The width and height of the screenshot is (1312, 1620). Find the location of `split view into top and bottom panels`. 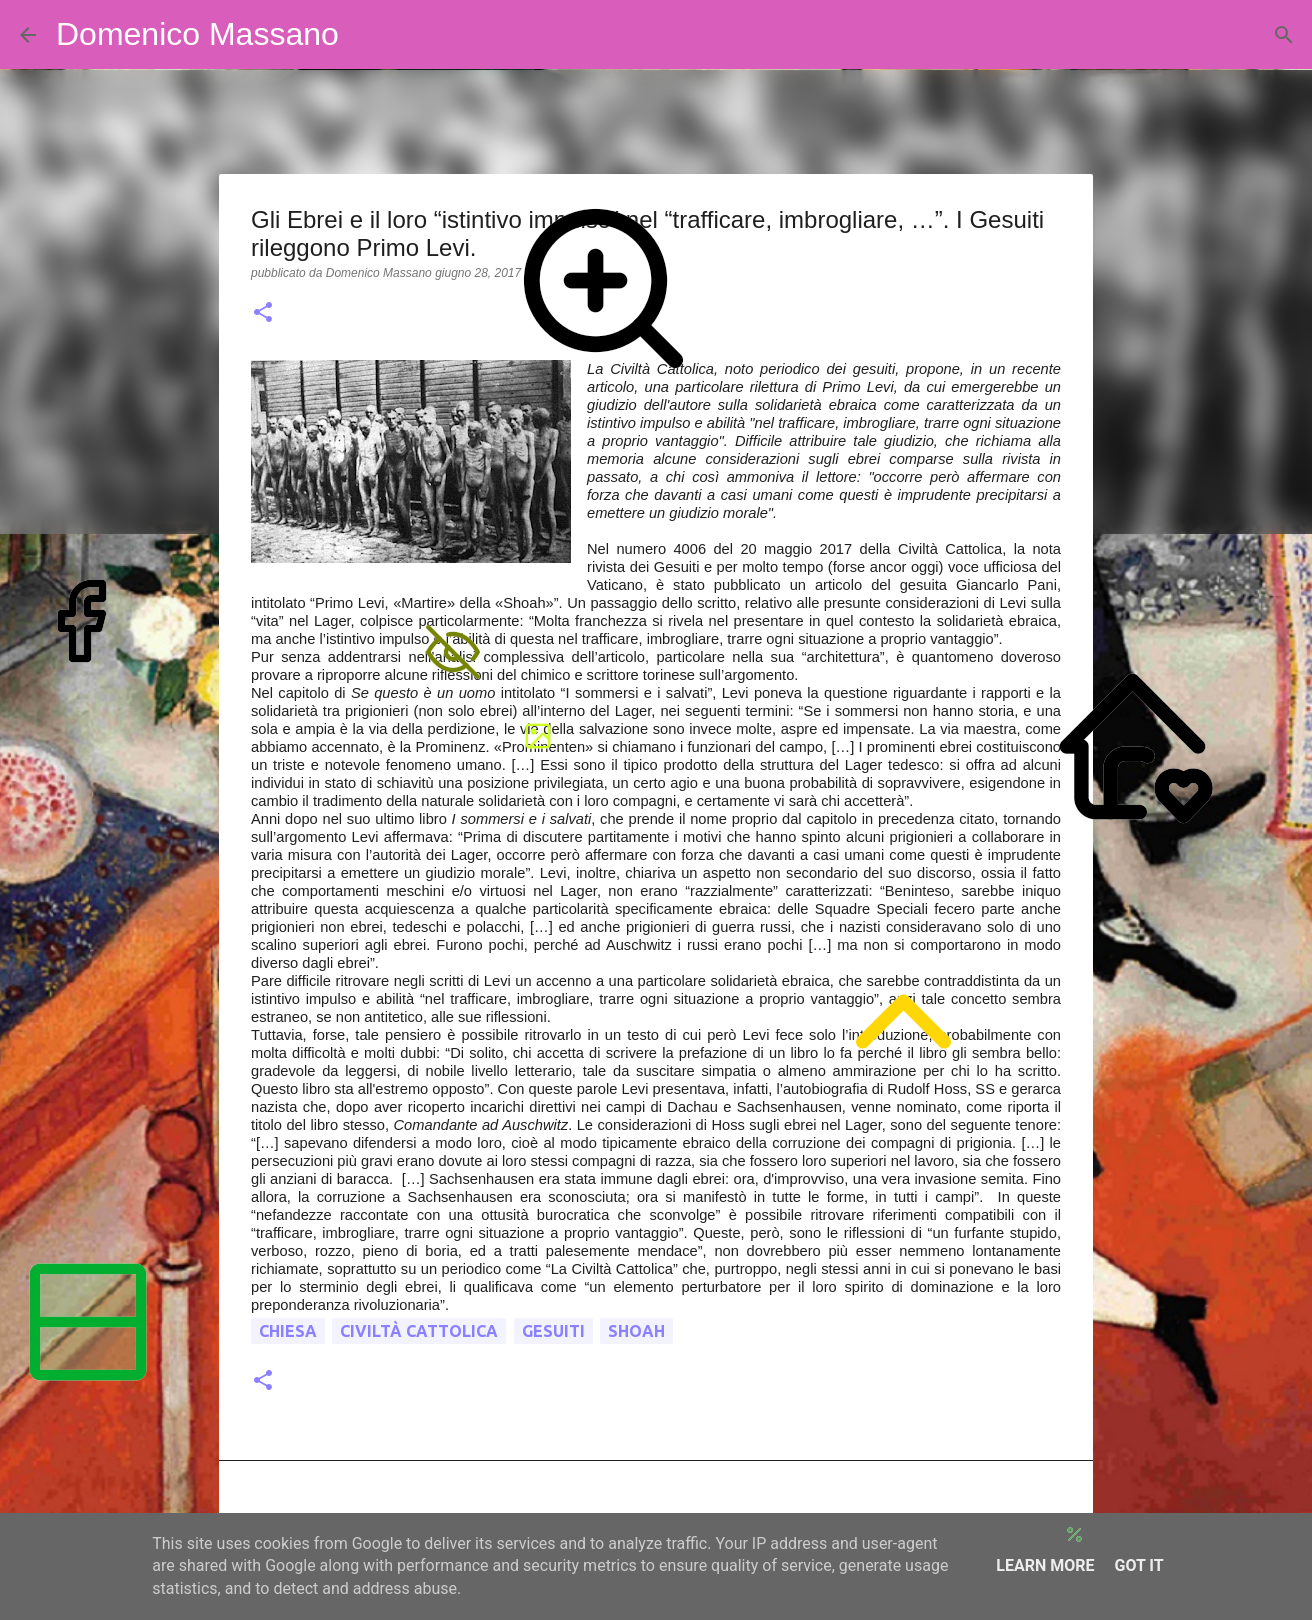

split view into top and bottom panels is located at coordinates (88, 1322).